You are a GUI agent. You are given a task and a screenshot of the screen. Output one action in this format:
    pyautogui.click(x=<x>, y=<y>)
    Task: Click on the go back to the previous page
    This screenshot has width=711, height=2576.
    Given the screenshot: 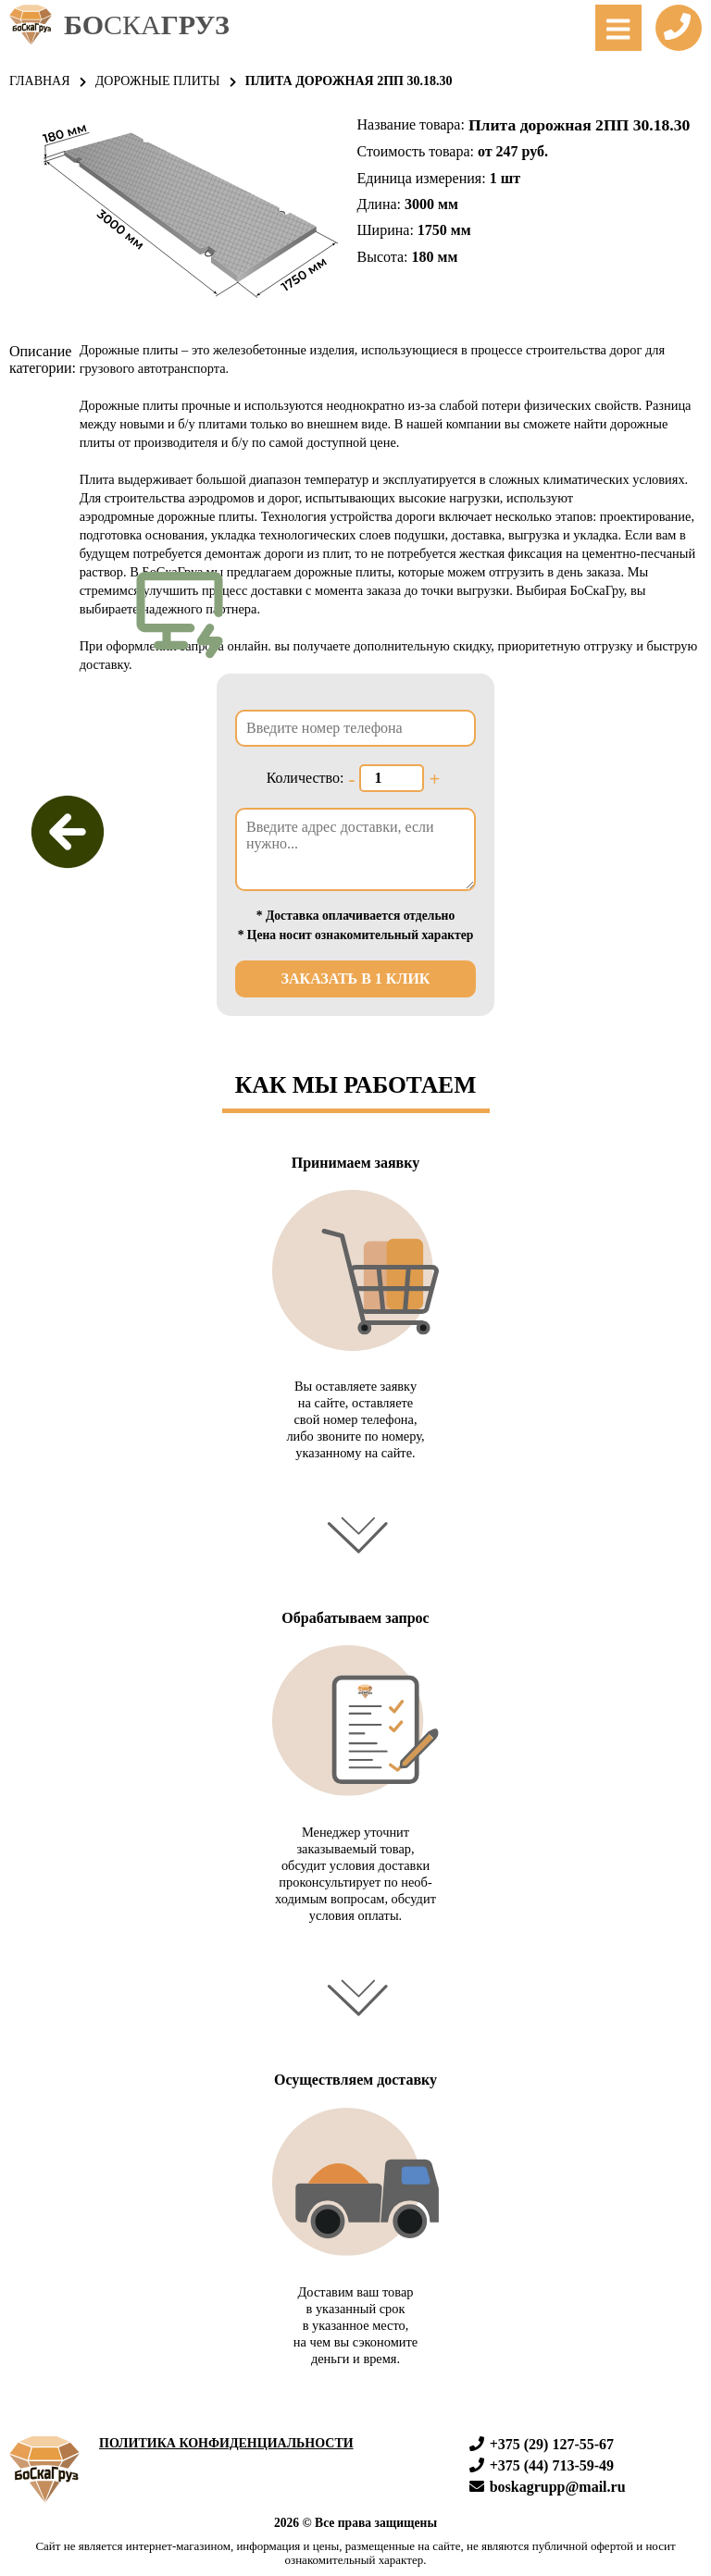 What is the action you would take?
    pyautogui.click(x=68, y=832)
    